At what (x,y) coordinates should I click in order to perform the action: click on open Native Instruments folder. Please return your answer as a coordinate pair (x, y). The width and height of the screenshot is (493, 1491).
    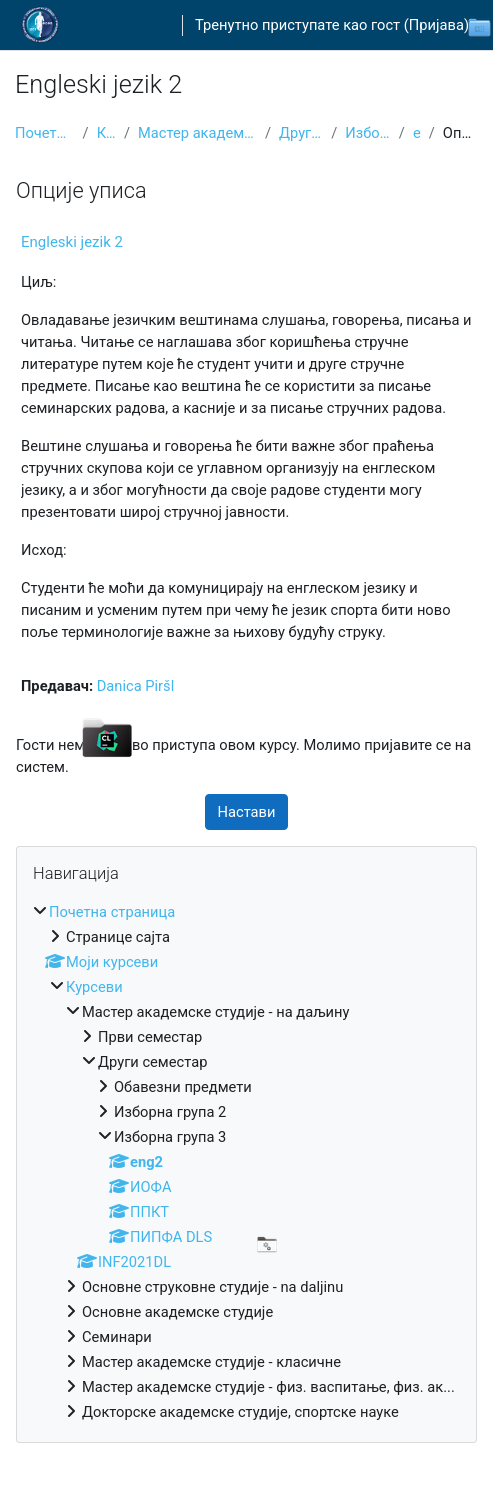
    Looking at the image, I should click on (479, 27).